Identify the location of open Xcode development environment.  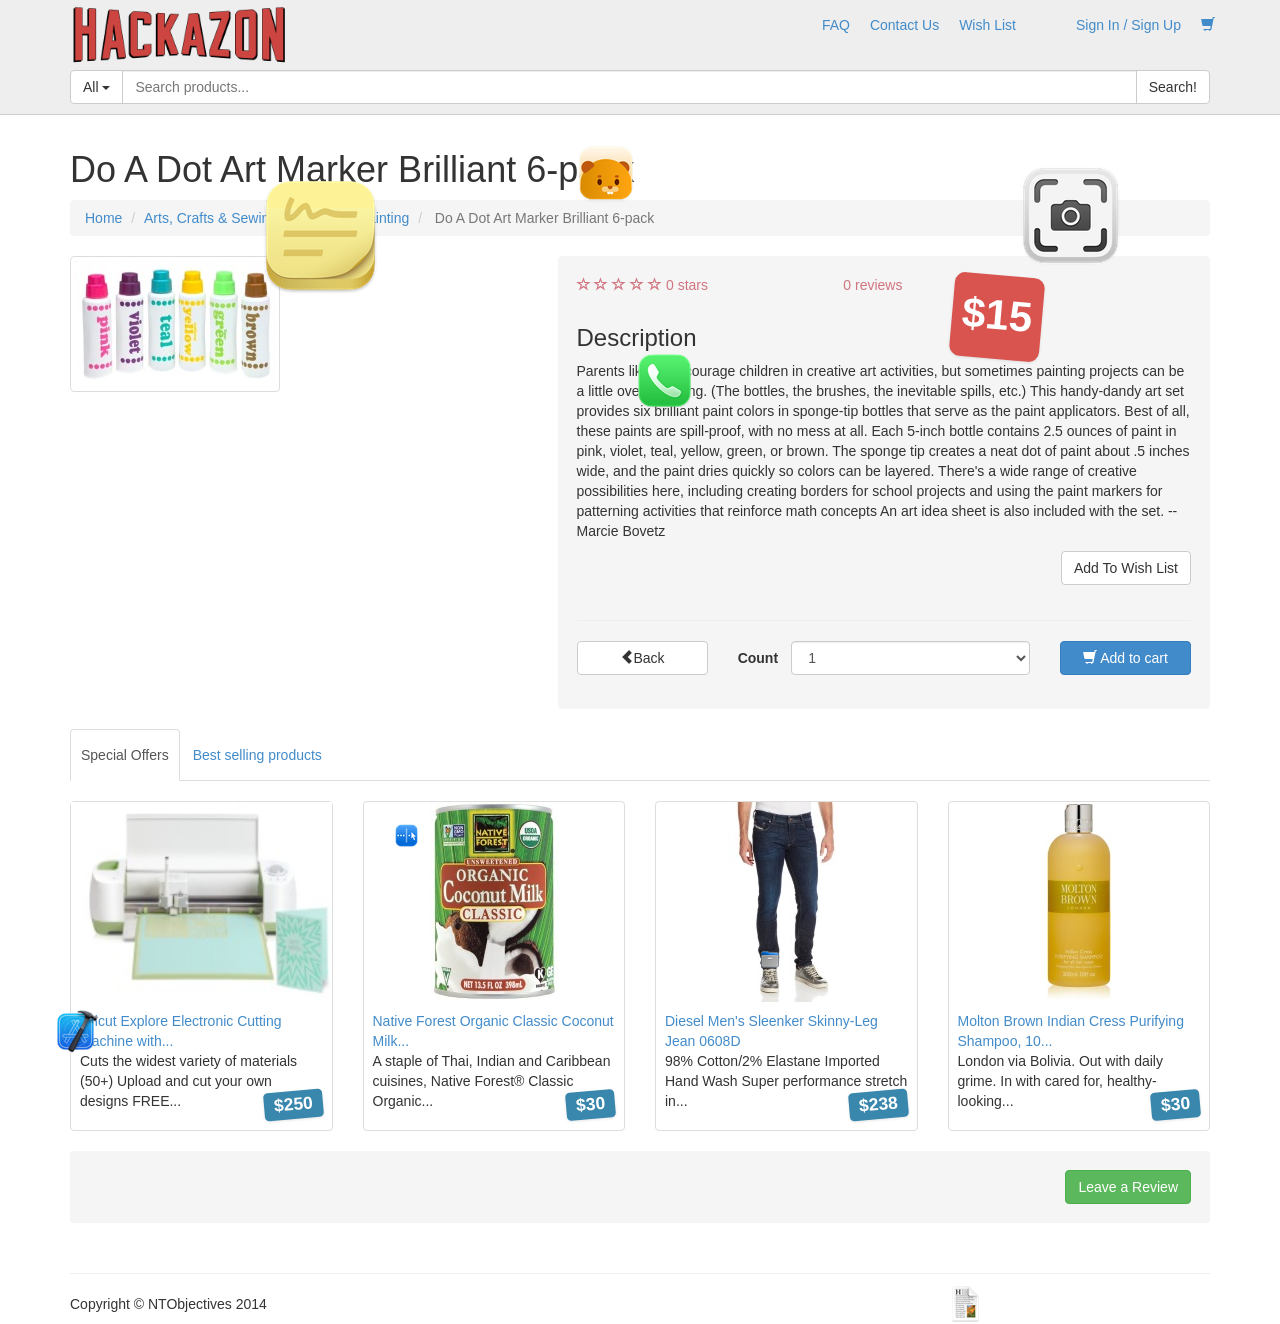
(75, 1031).